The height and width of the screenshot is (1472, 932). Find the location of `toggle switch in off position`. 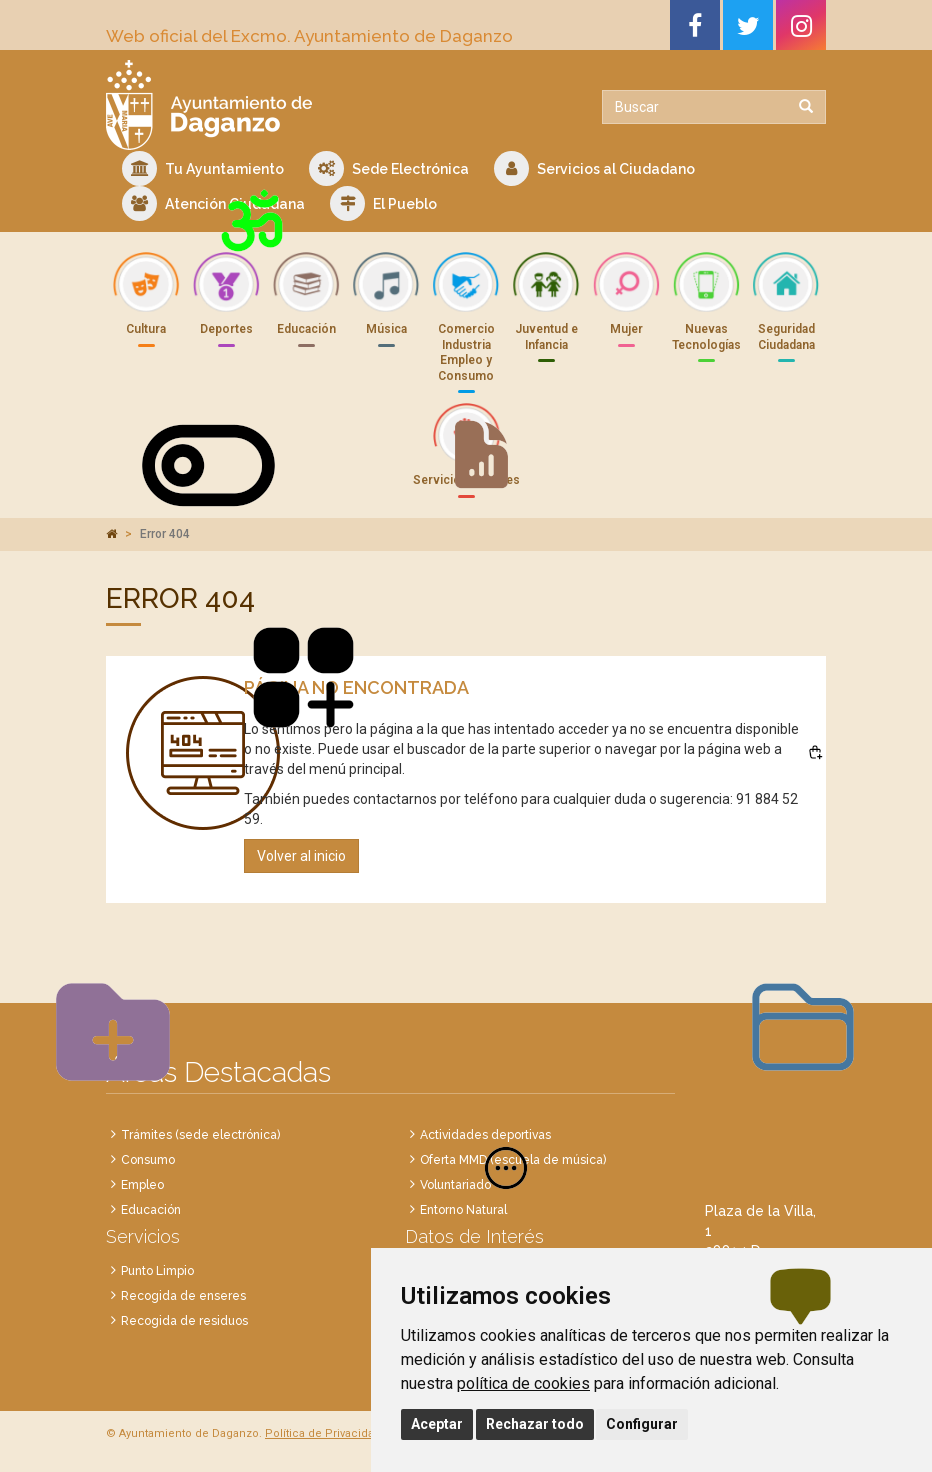

toggle switch in off position is located at coordinates (208, 465).